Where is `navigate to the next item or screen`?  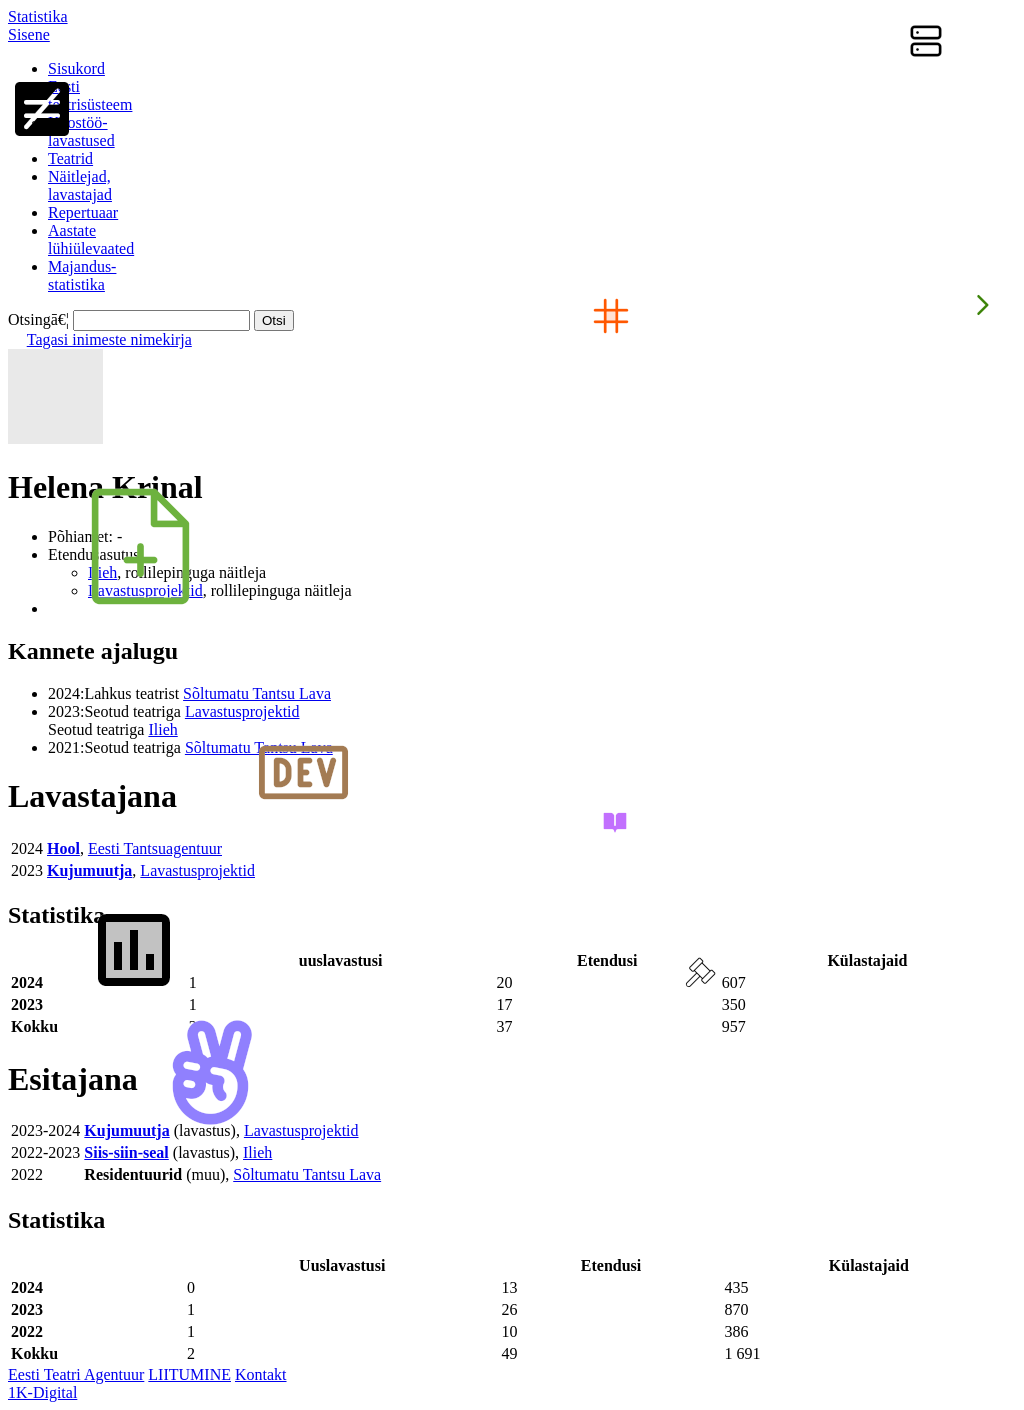 navigate to the next item or screen is located at coordinates (982, 305).